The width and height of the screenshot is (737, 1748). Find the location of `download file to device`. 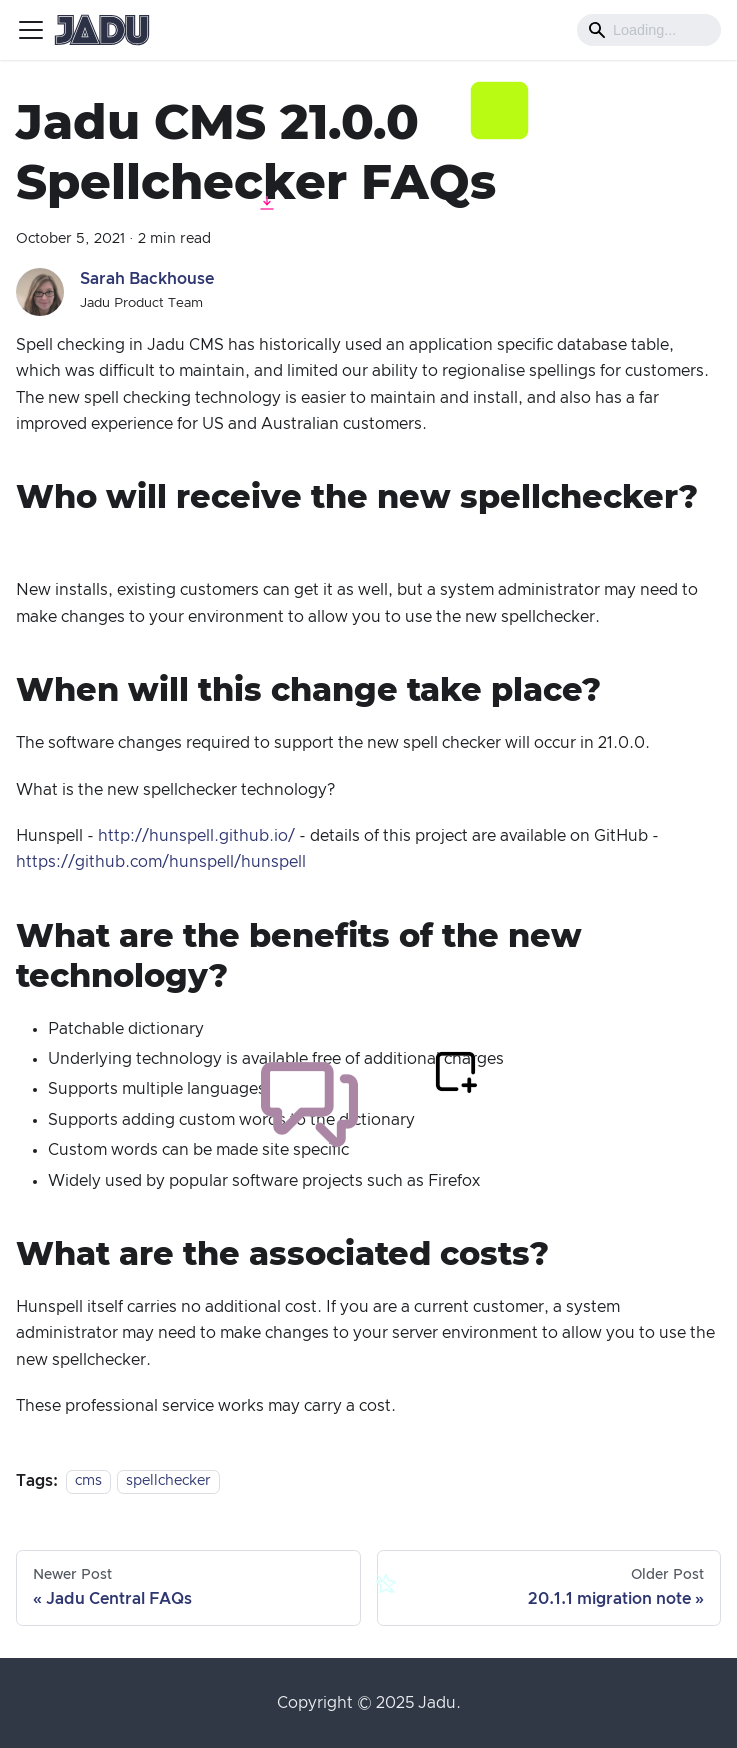

download file to device is located at coordinates (267, 203).